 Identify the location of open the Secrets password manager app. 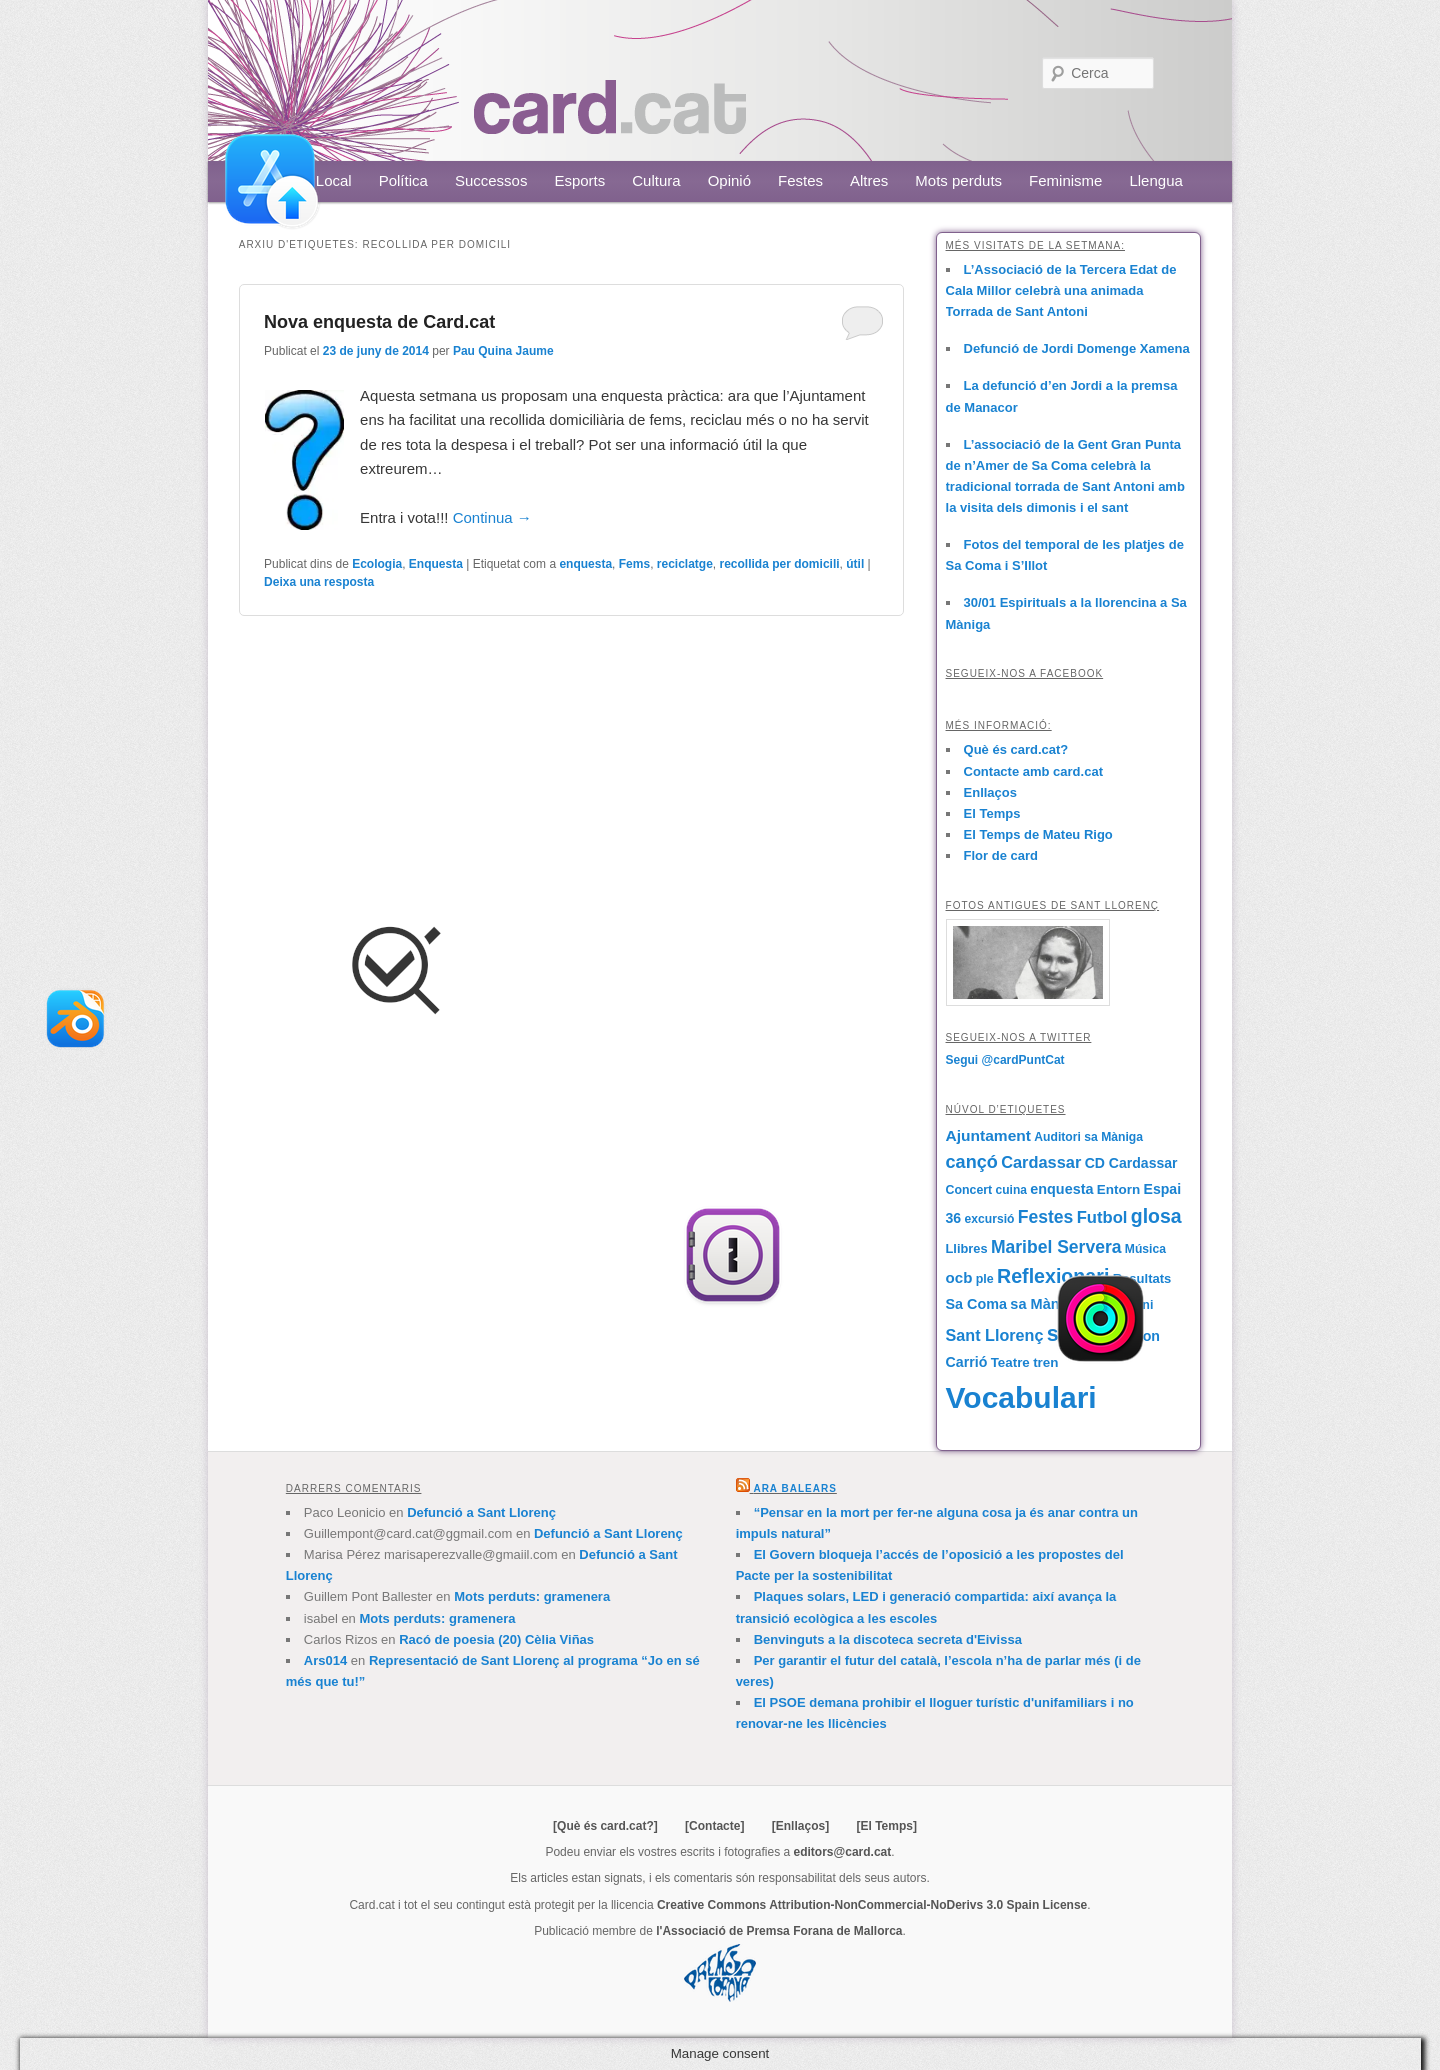
(733, 1255).